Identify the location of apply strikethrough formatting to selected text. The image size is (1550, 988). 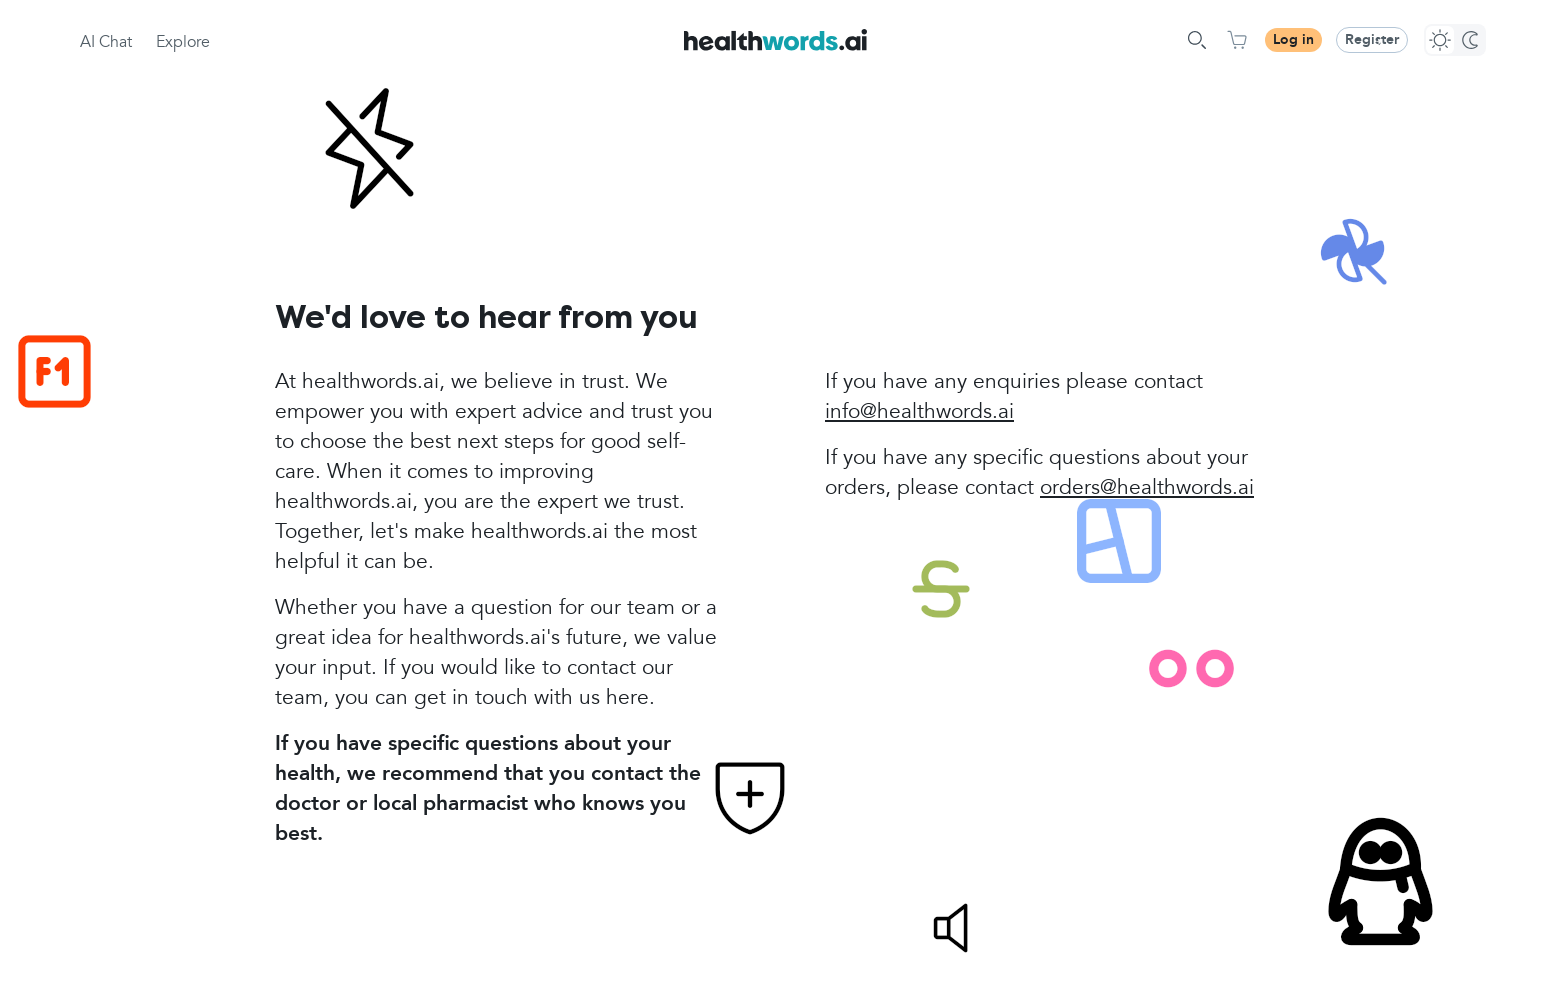
(941, 589).